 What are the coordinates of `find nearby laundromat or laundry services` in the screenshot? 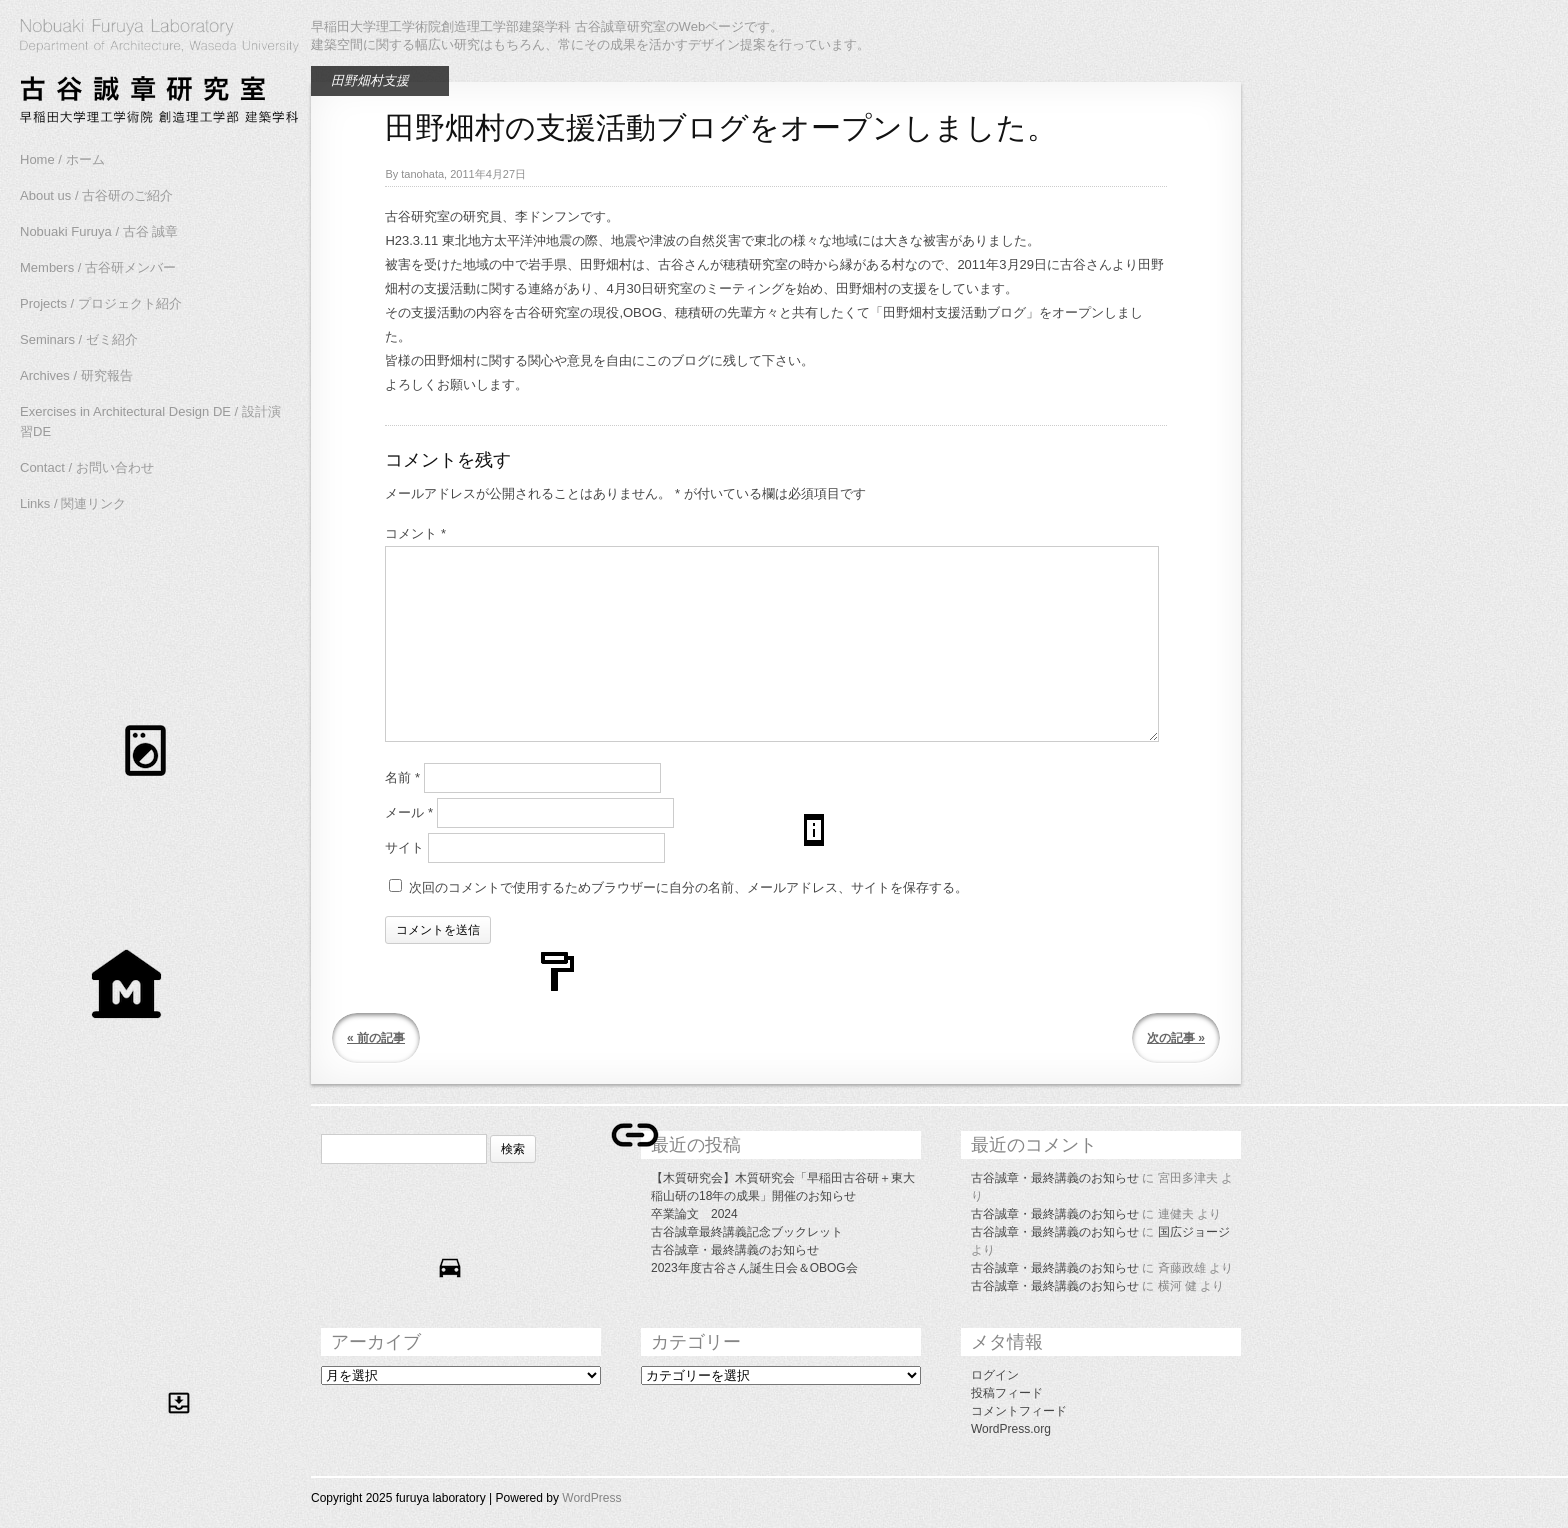 It's located at (145, 750).